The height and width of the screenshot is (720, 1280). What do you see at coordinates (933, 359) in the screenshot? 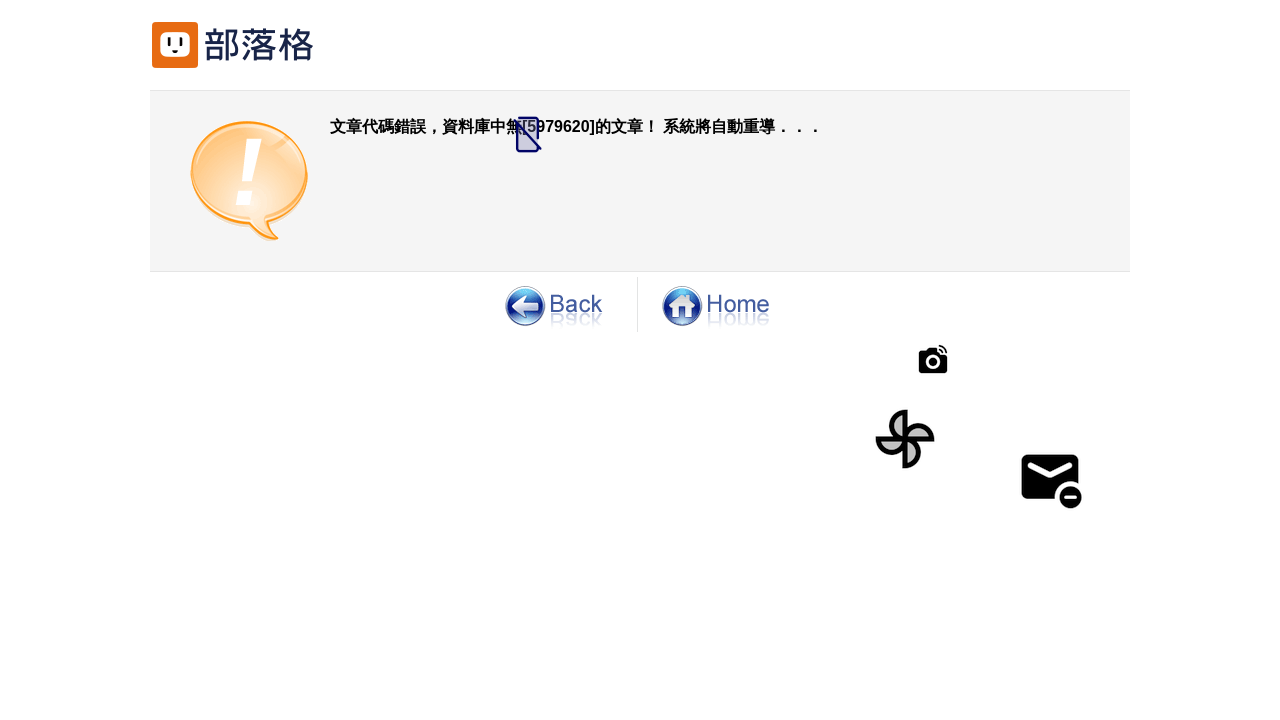
I see `connect to a wireless or remote camera` at bounding box center [933, 359].